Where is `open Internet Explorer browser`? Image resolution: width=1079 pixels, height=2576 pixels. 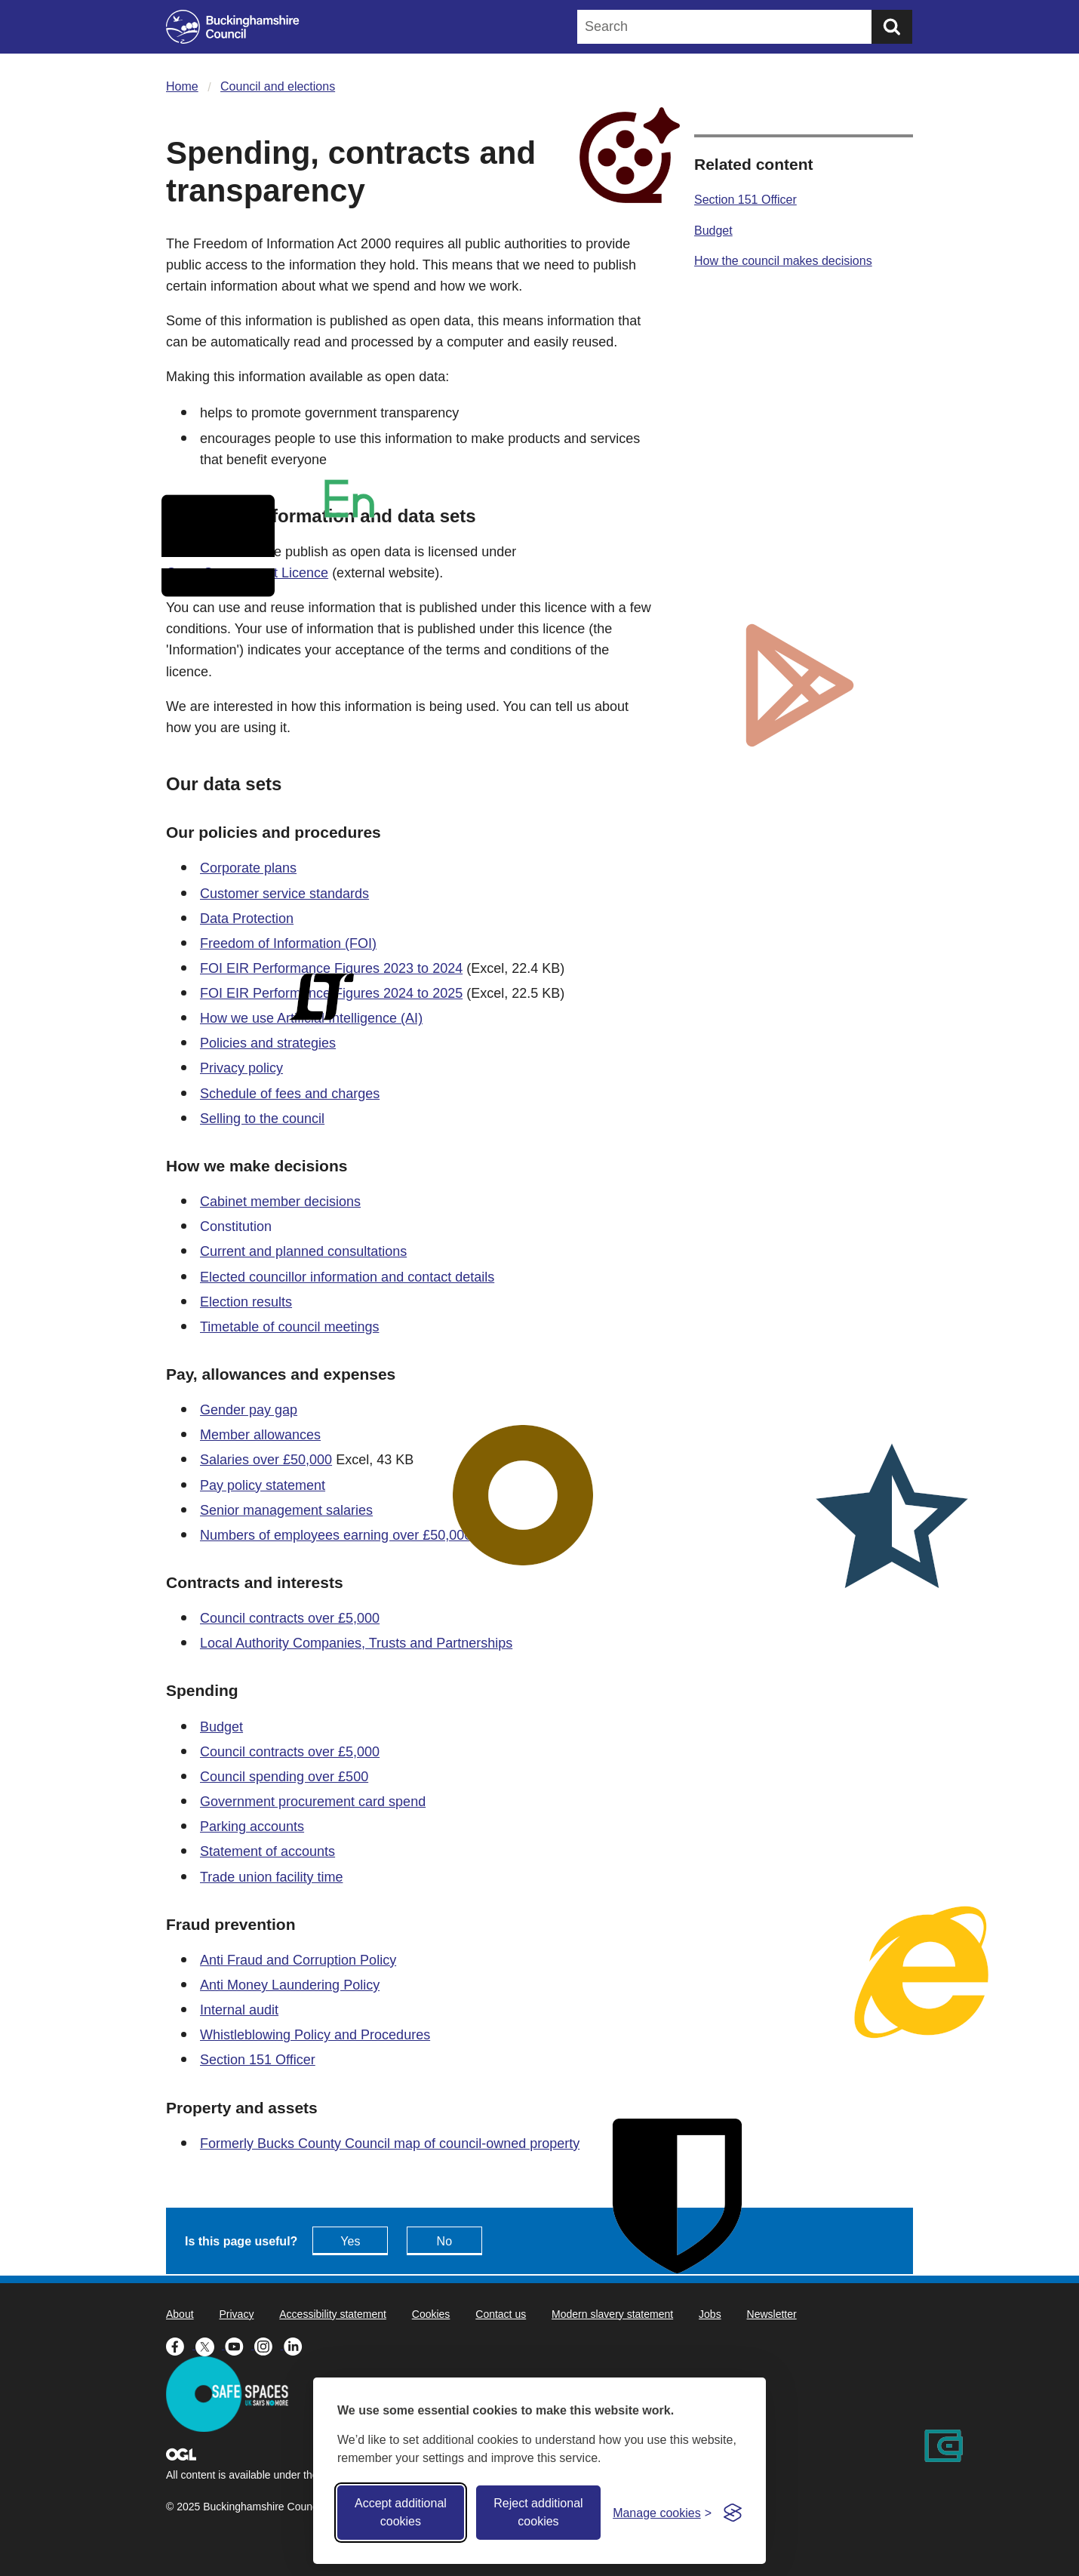 open Internet Explorer browser is located at coordinates (924, 1974).